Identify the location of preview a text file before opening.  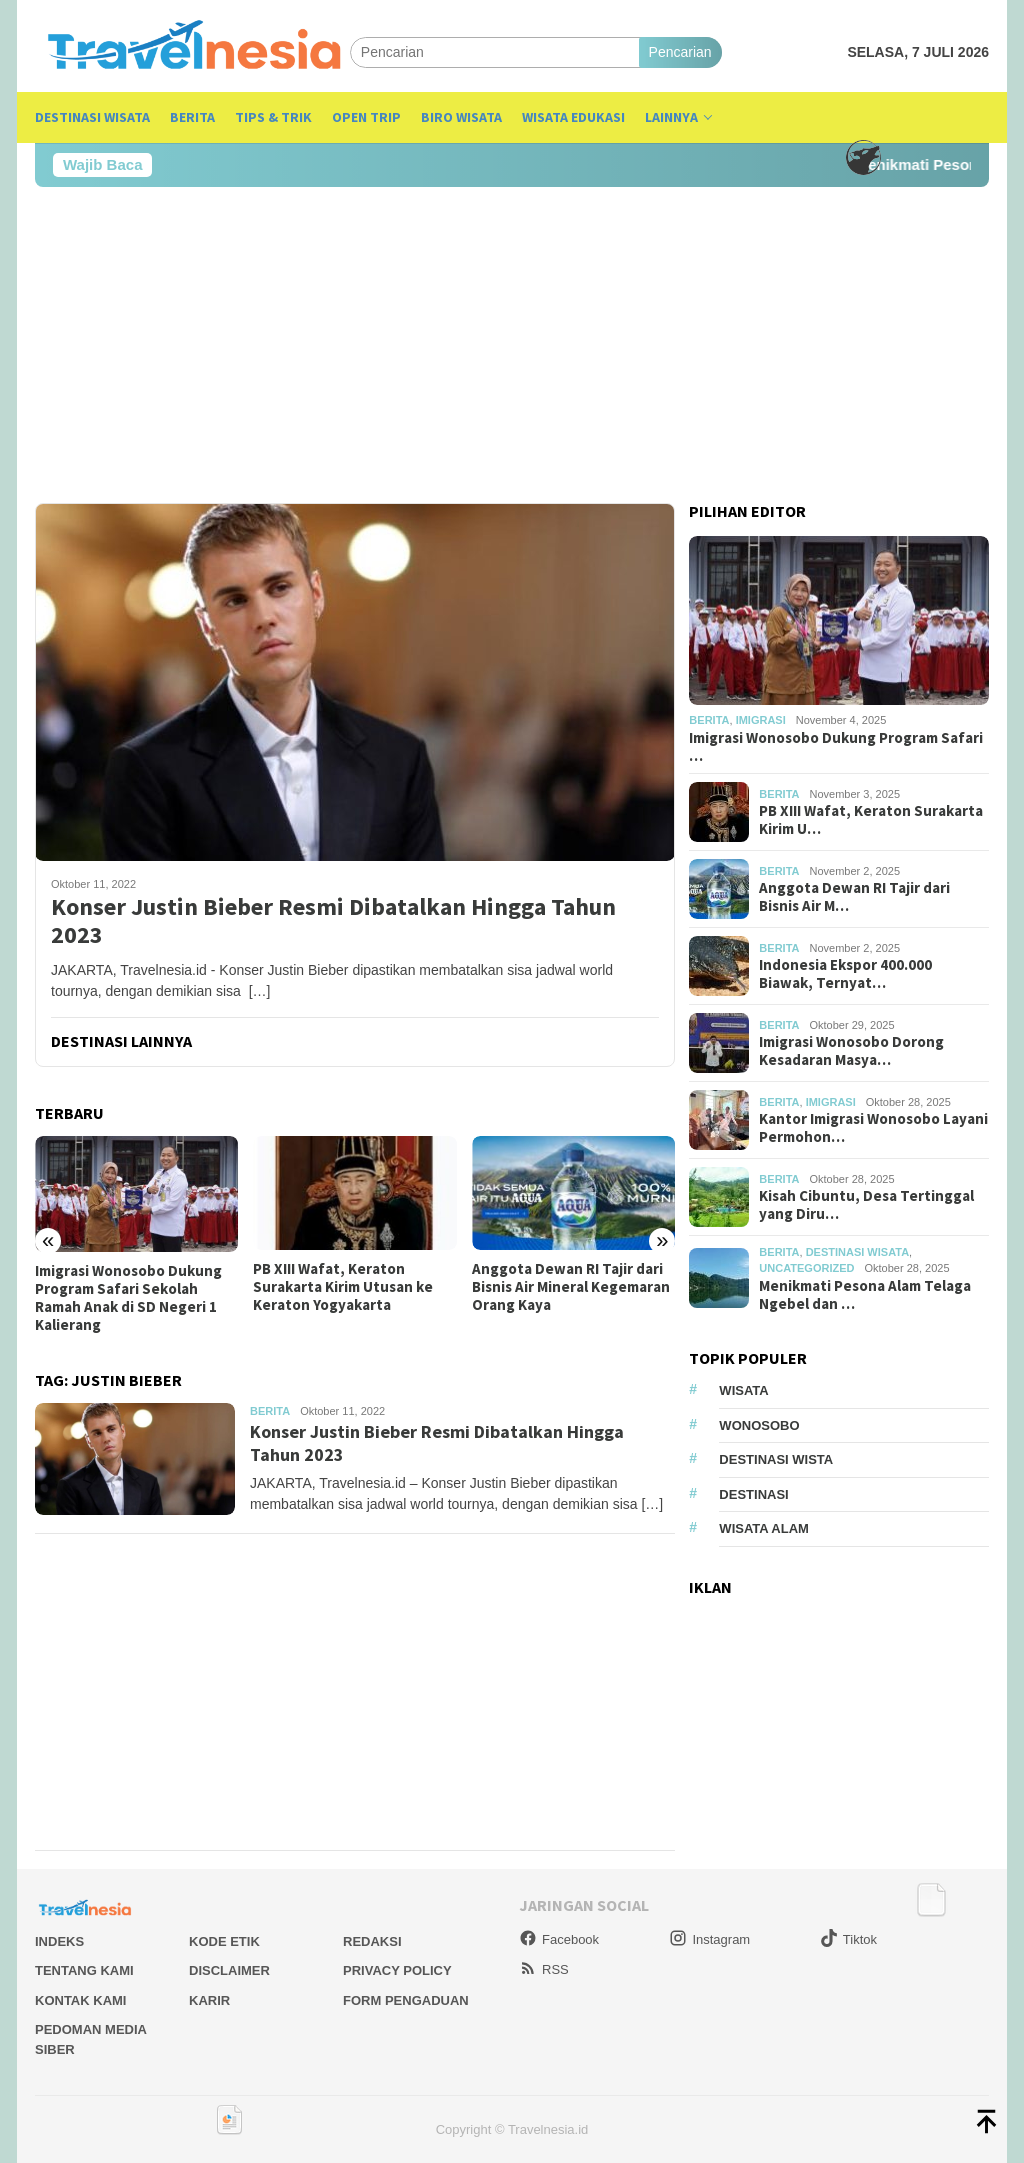
(931, 1899).